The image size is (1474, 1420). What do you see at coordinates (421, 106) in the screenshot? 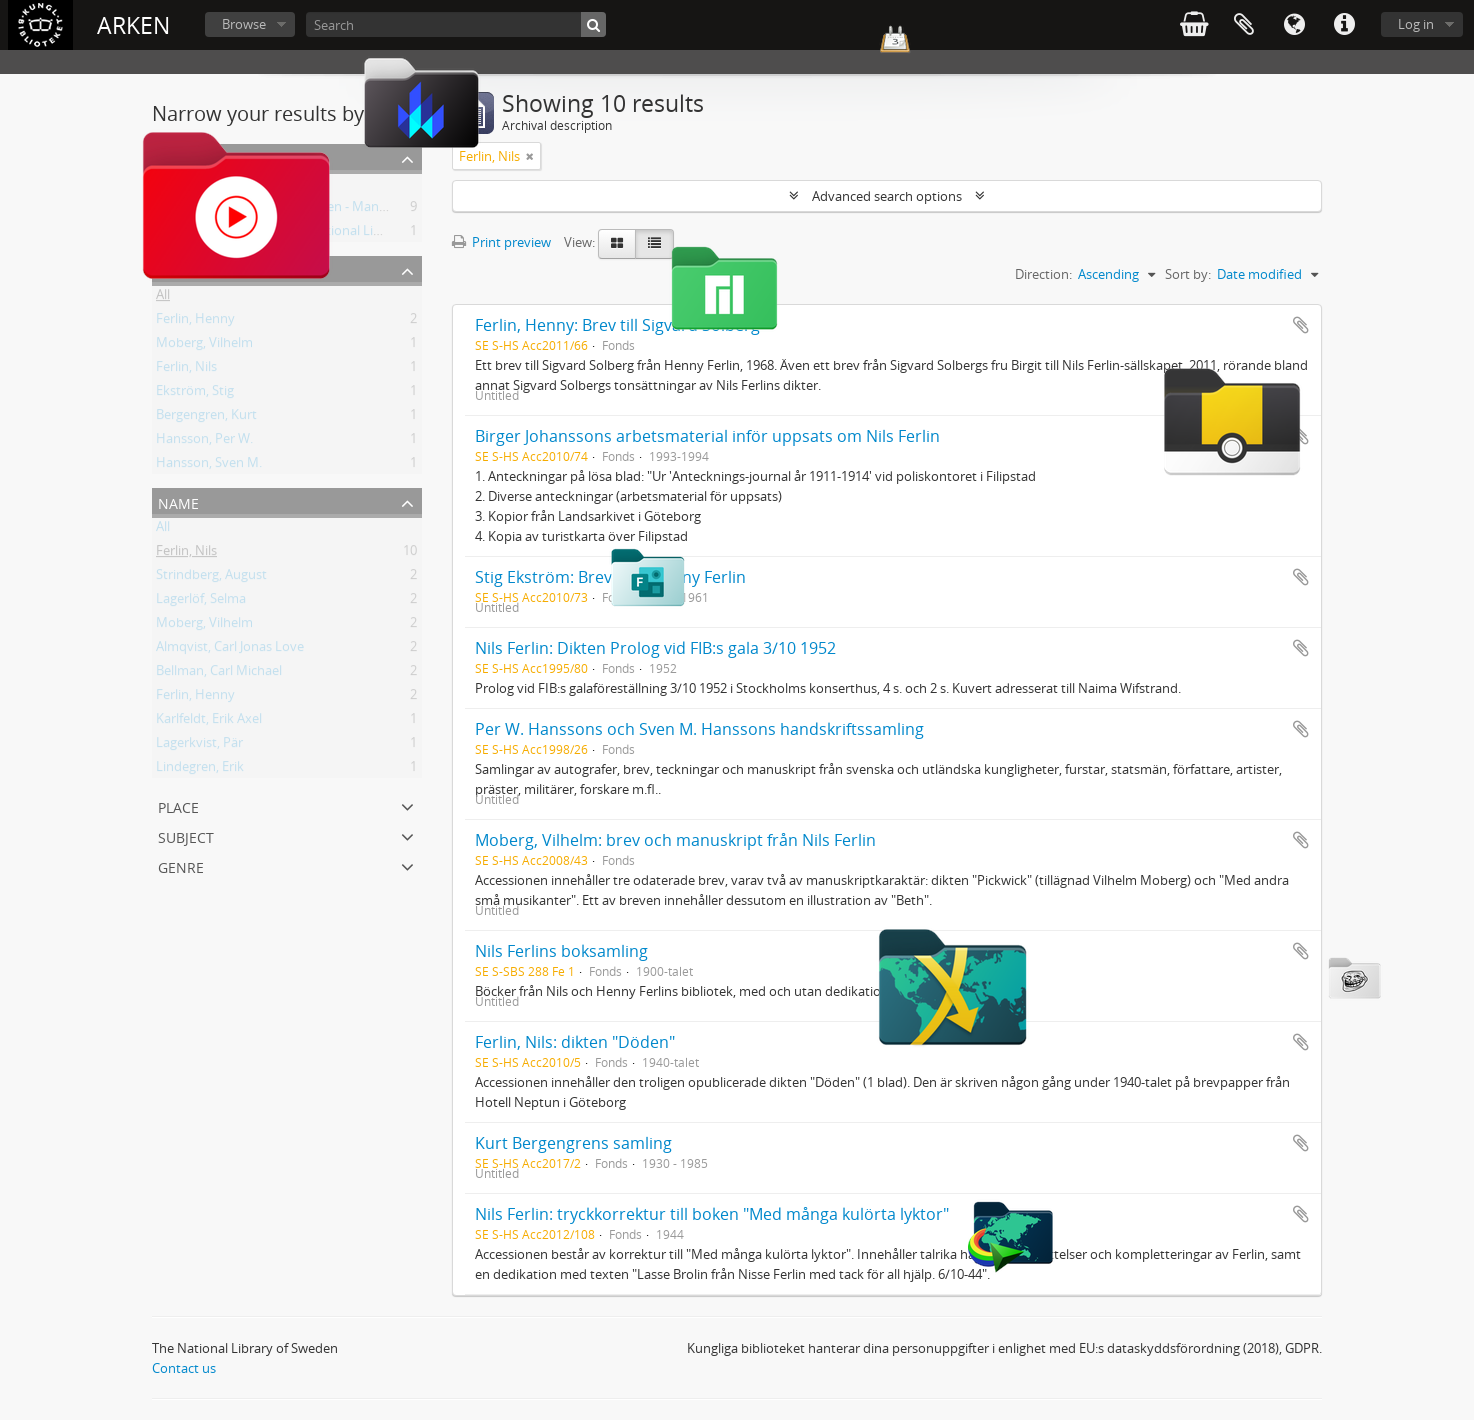
I see `folder containing lit framework or library files` at bounding box center [421, 106].